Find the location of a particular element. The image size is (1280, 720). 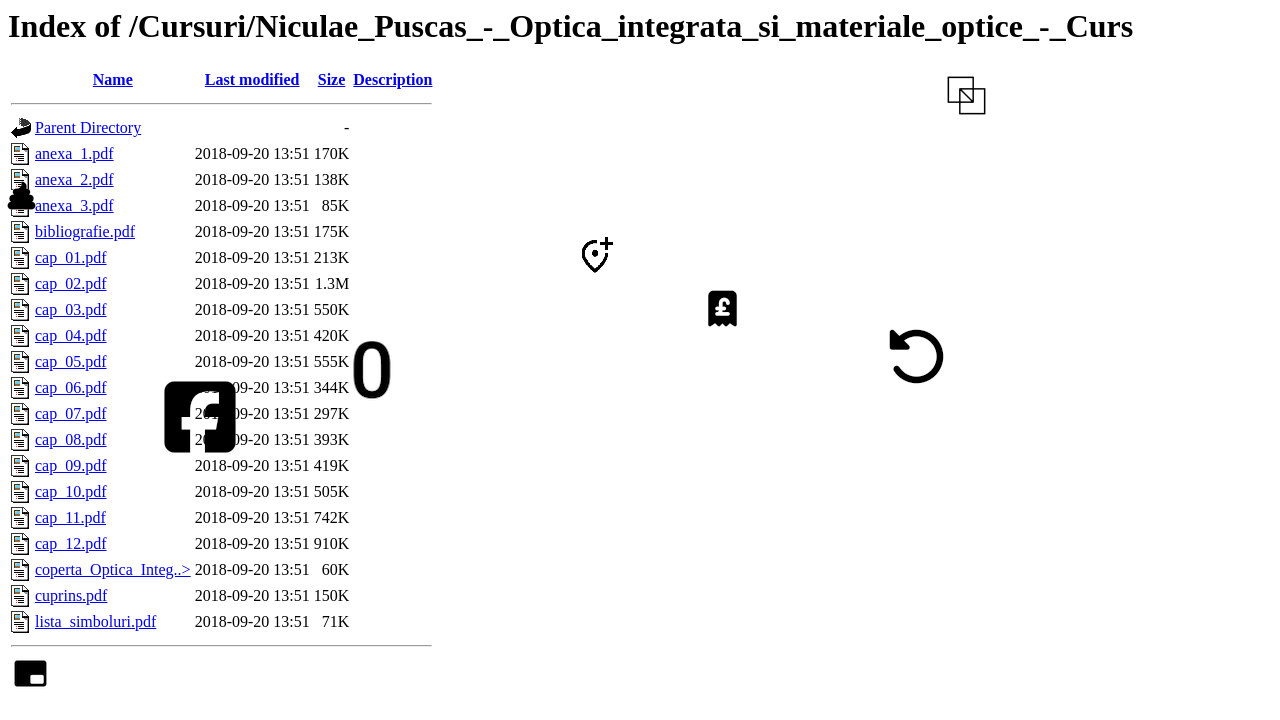

share to facebook is located at coordinates (200, 417).